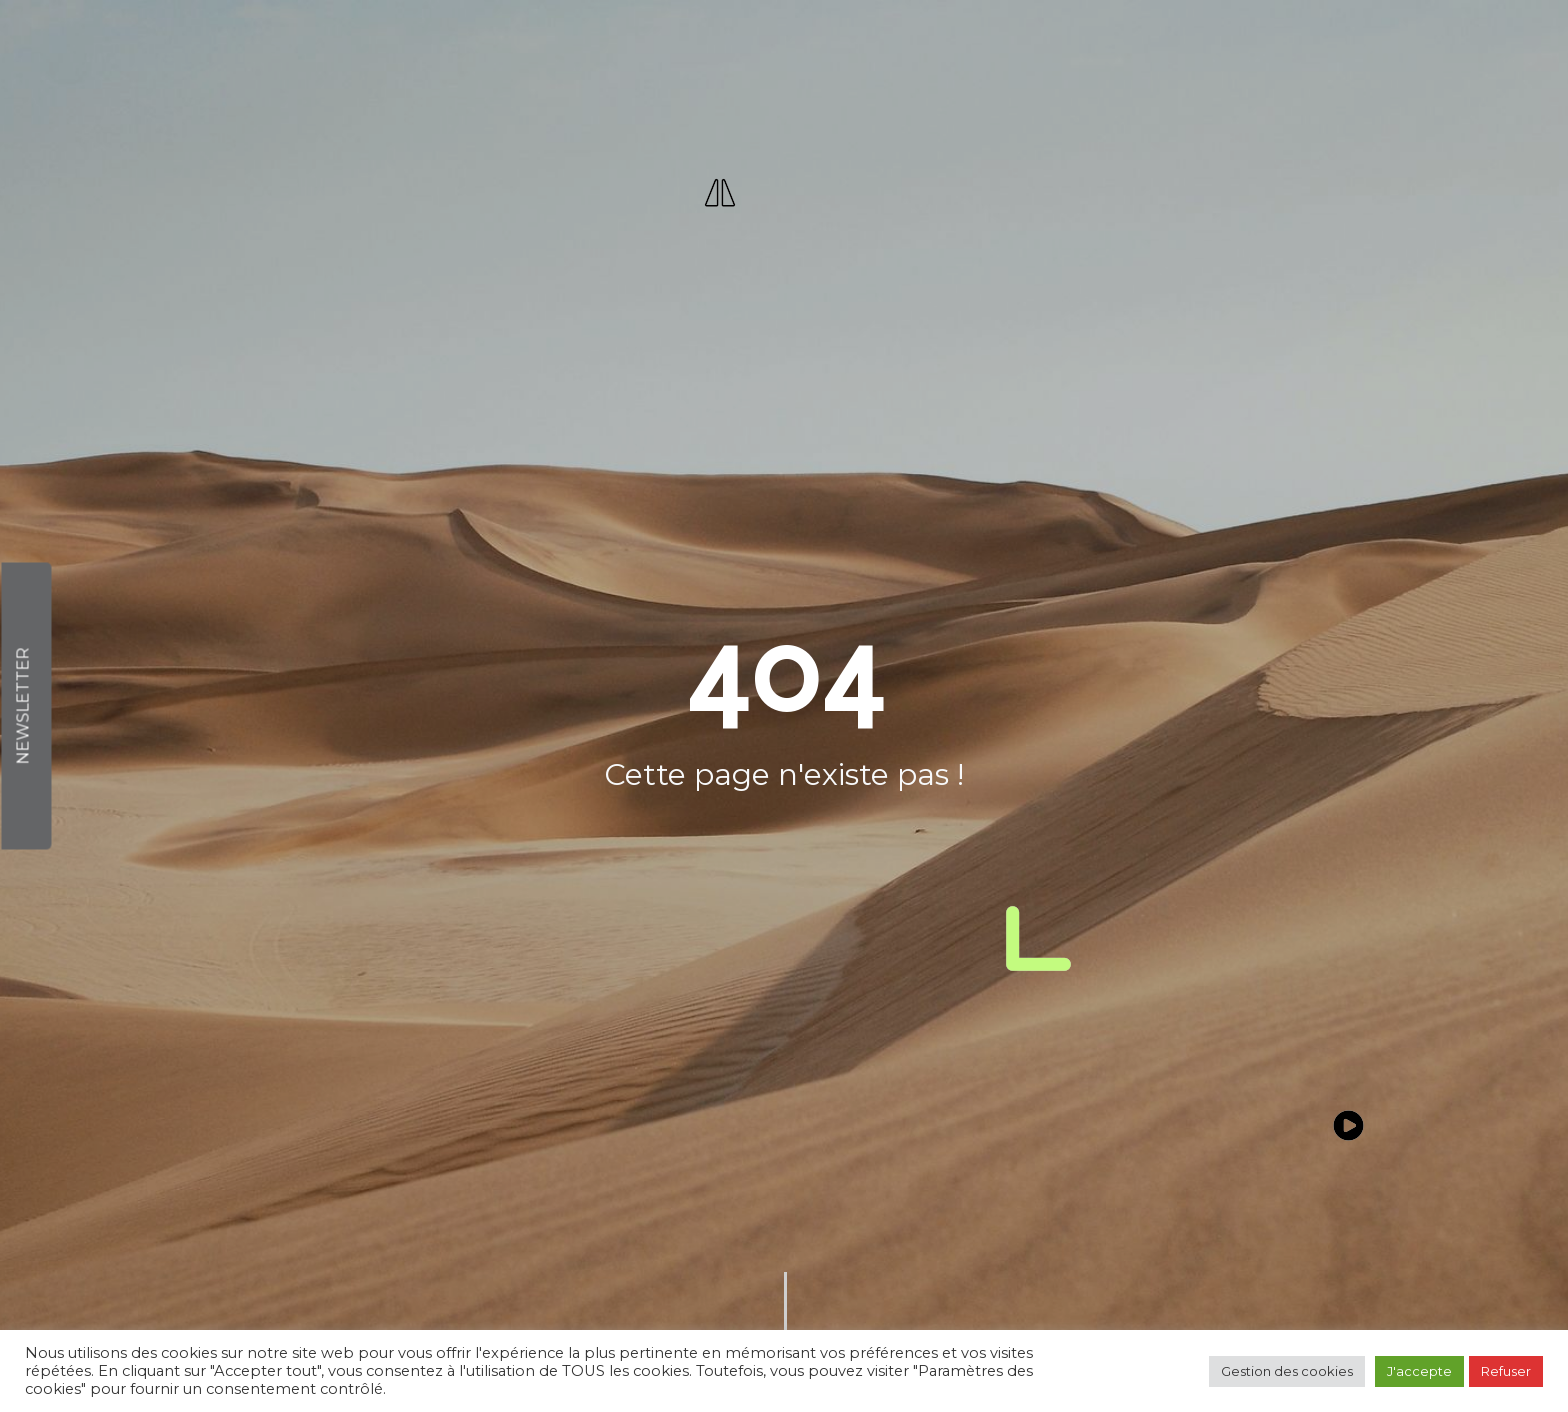 The height and width of the screenshot is (1412, 1568). Describe the element at coordinates (720, 194) in the screenshot. I see `flip image horizontally` at that location.